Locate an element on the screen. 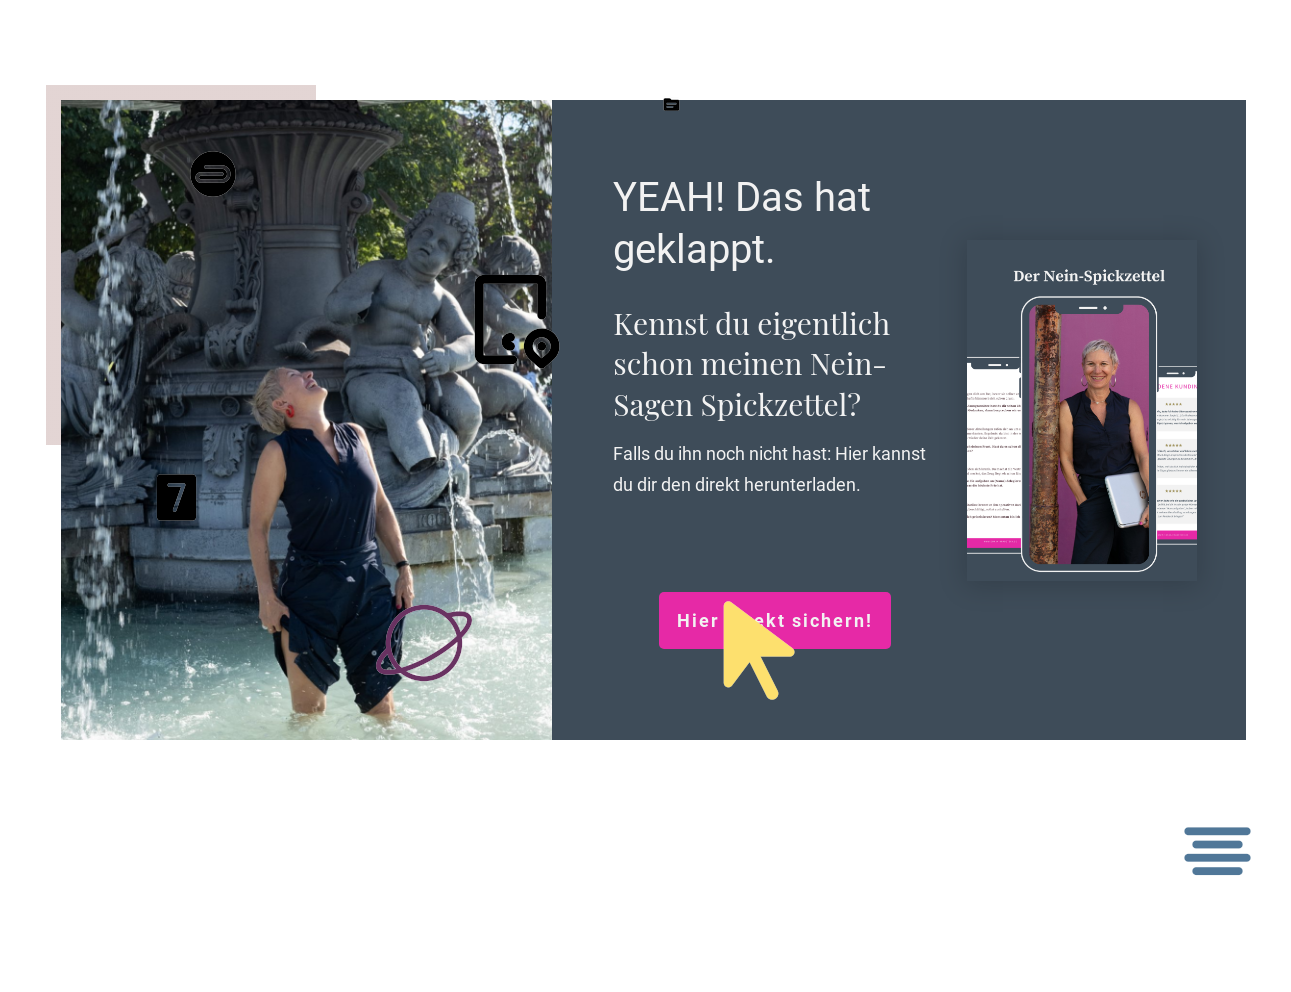 The image size is (1291, 992). indicates the number seven in a sequence or list is located at coordinates (176, 497).